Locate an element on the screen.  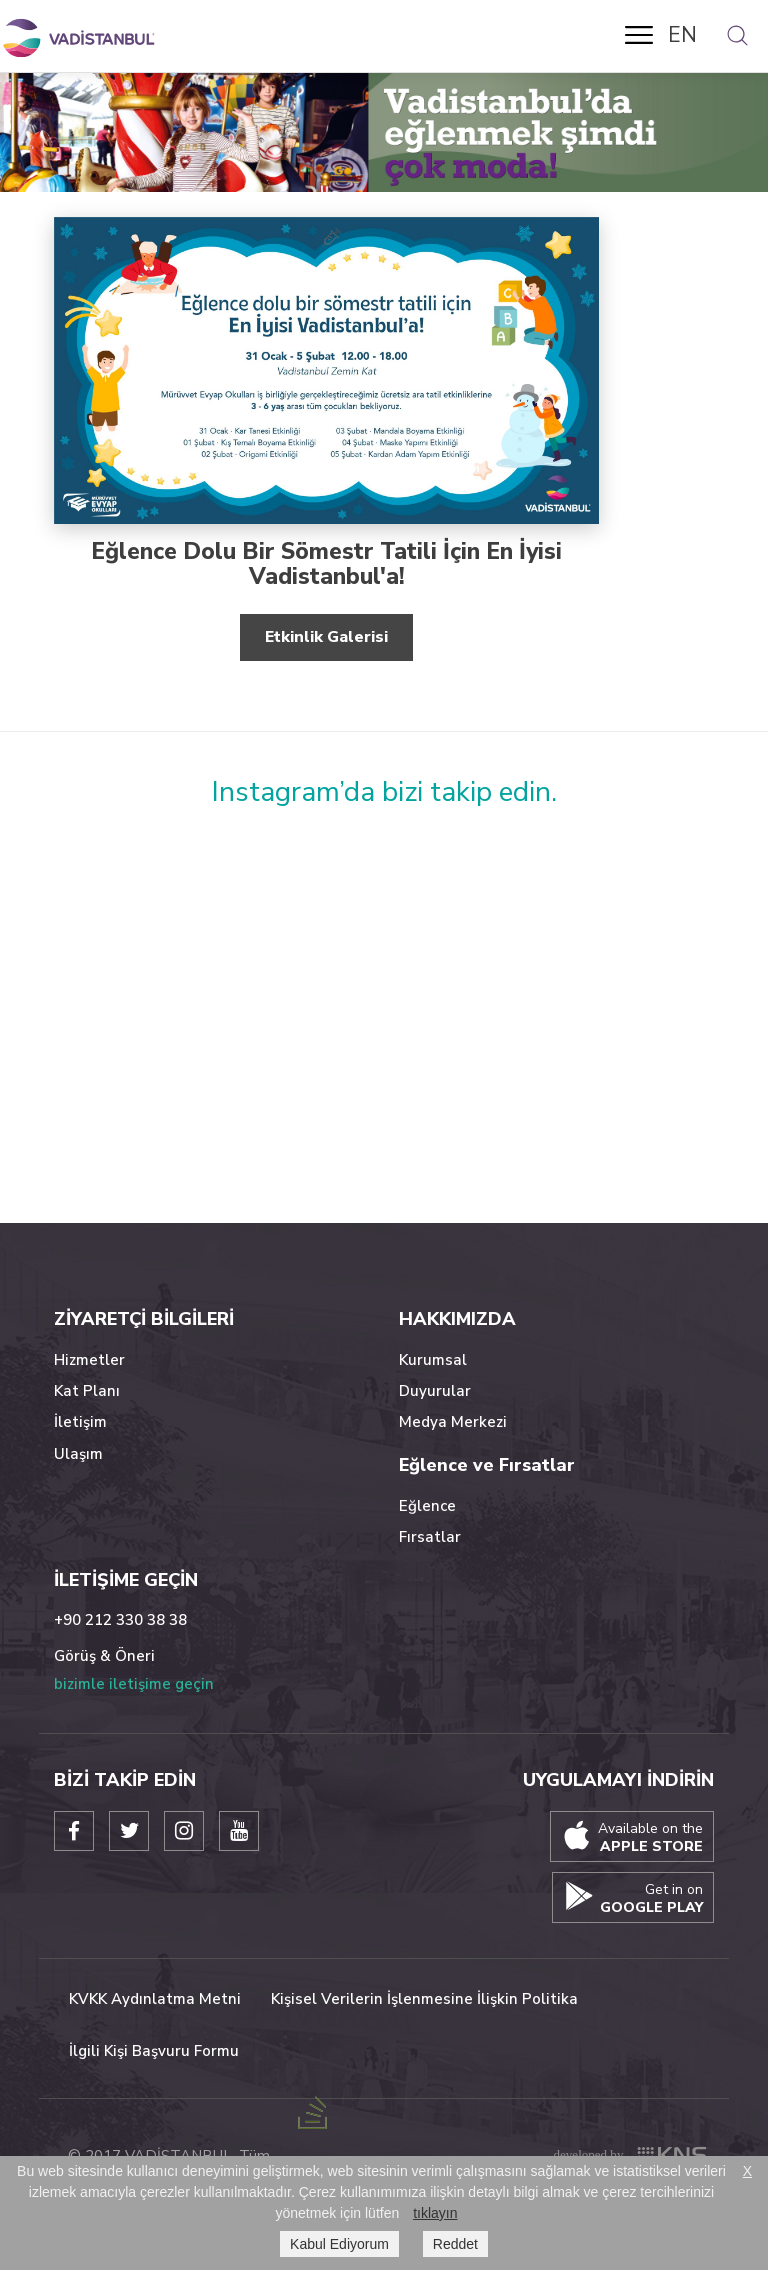
access vaccination or immunization records is located at coordinates (331, 237).